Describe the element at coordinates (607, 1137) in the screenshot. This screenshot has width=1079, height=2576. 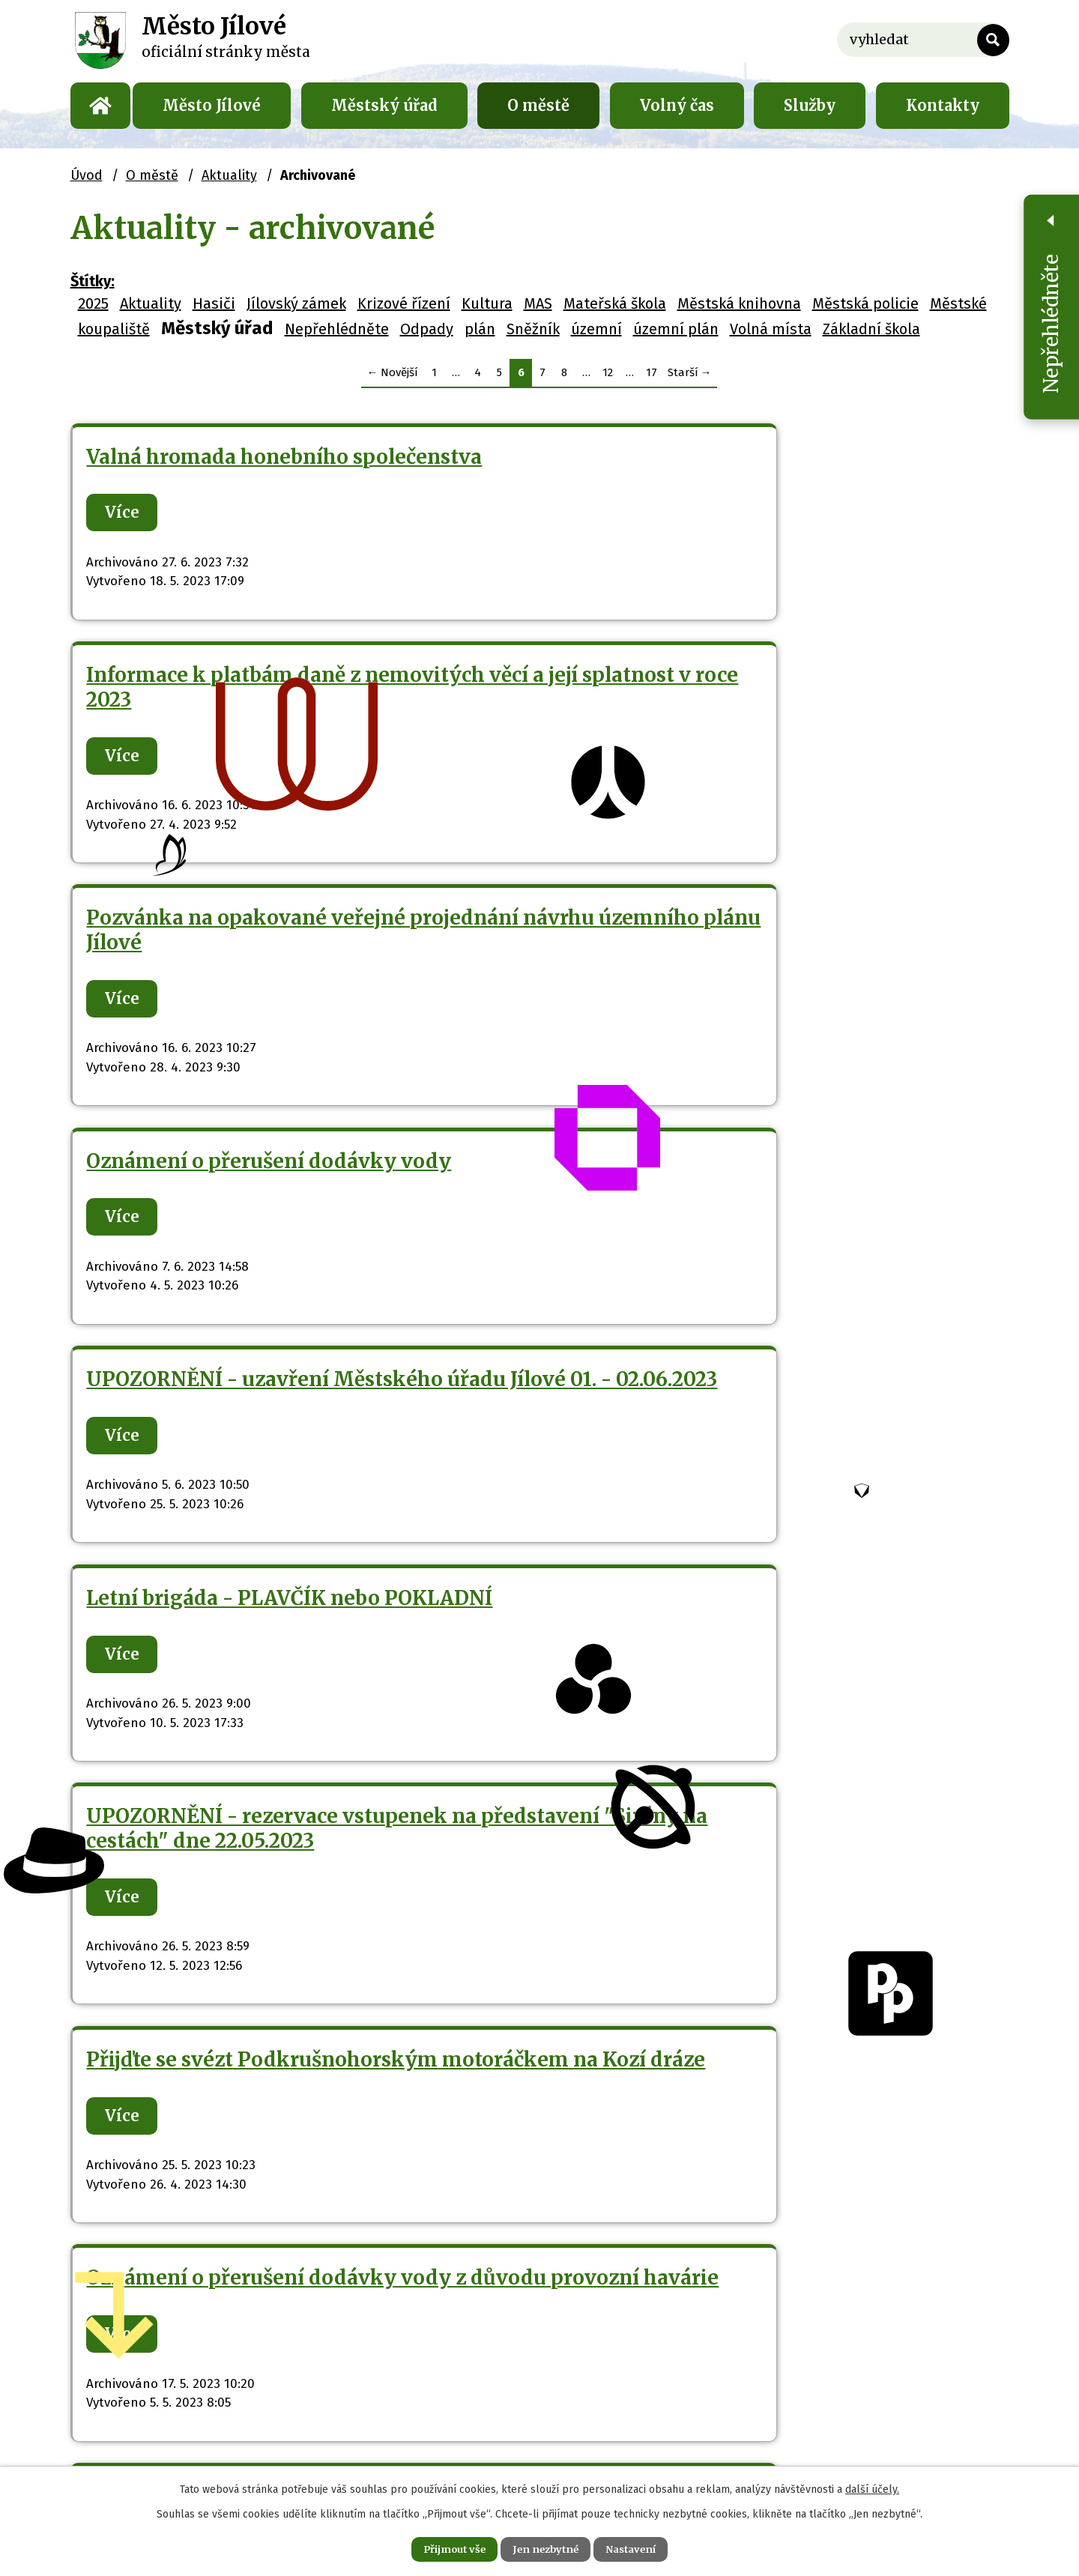
I see `open OPNsense firewall dashboard` at that location.